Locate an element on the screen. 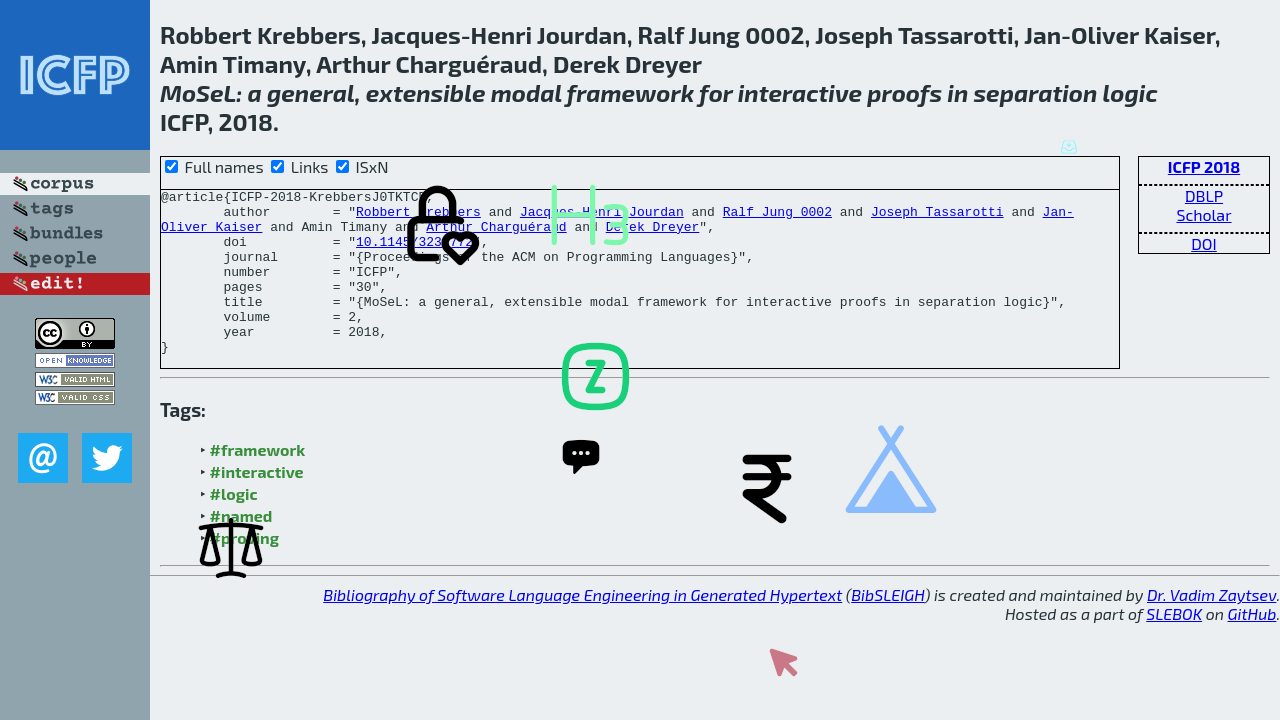 This screenshot has height=720, width=1280. protect or secure your favorites is located at coordinates (437, 223).